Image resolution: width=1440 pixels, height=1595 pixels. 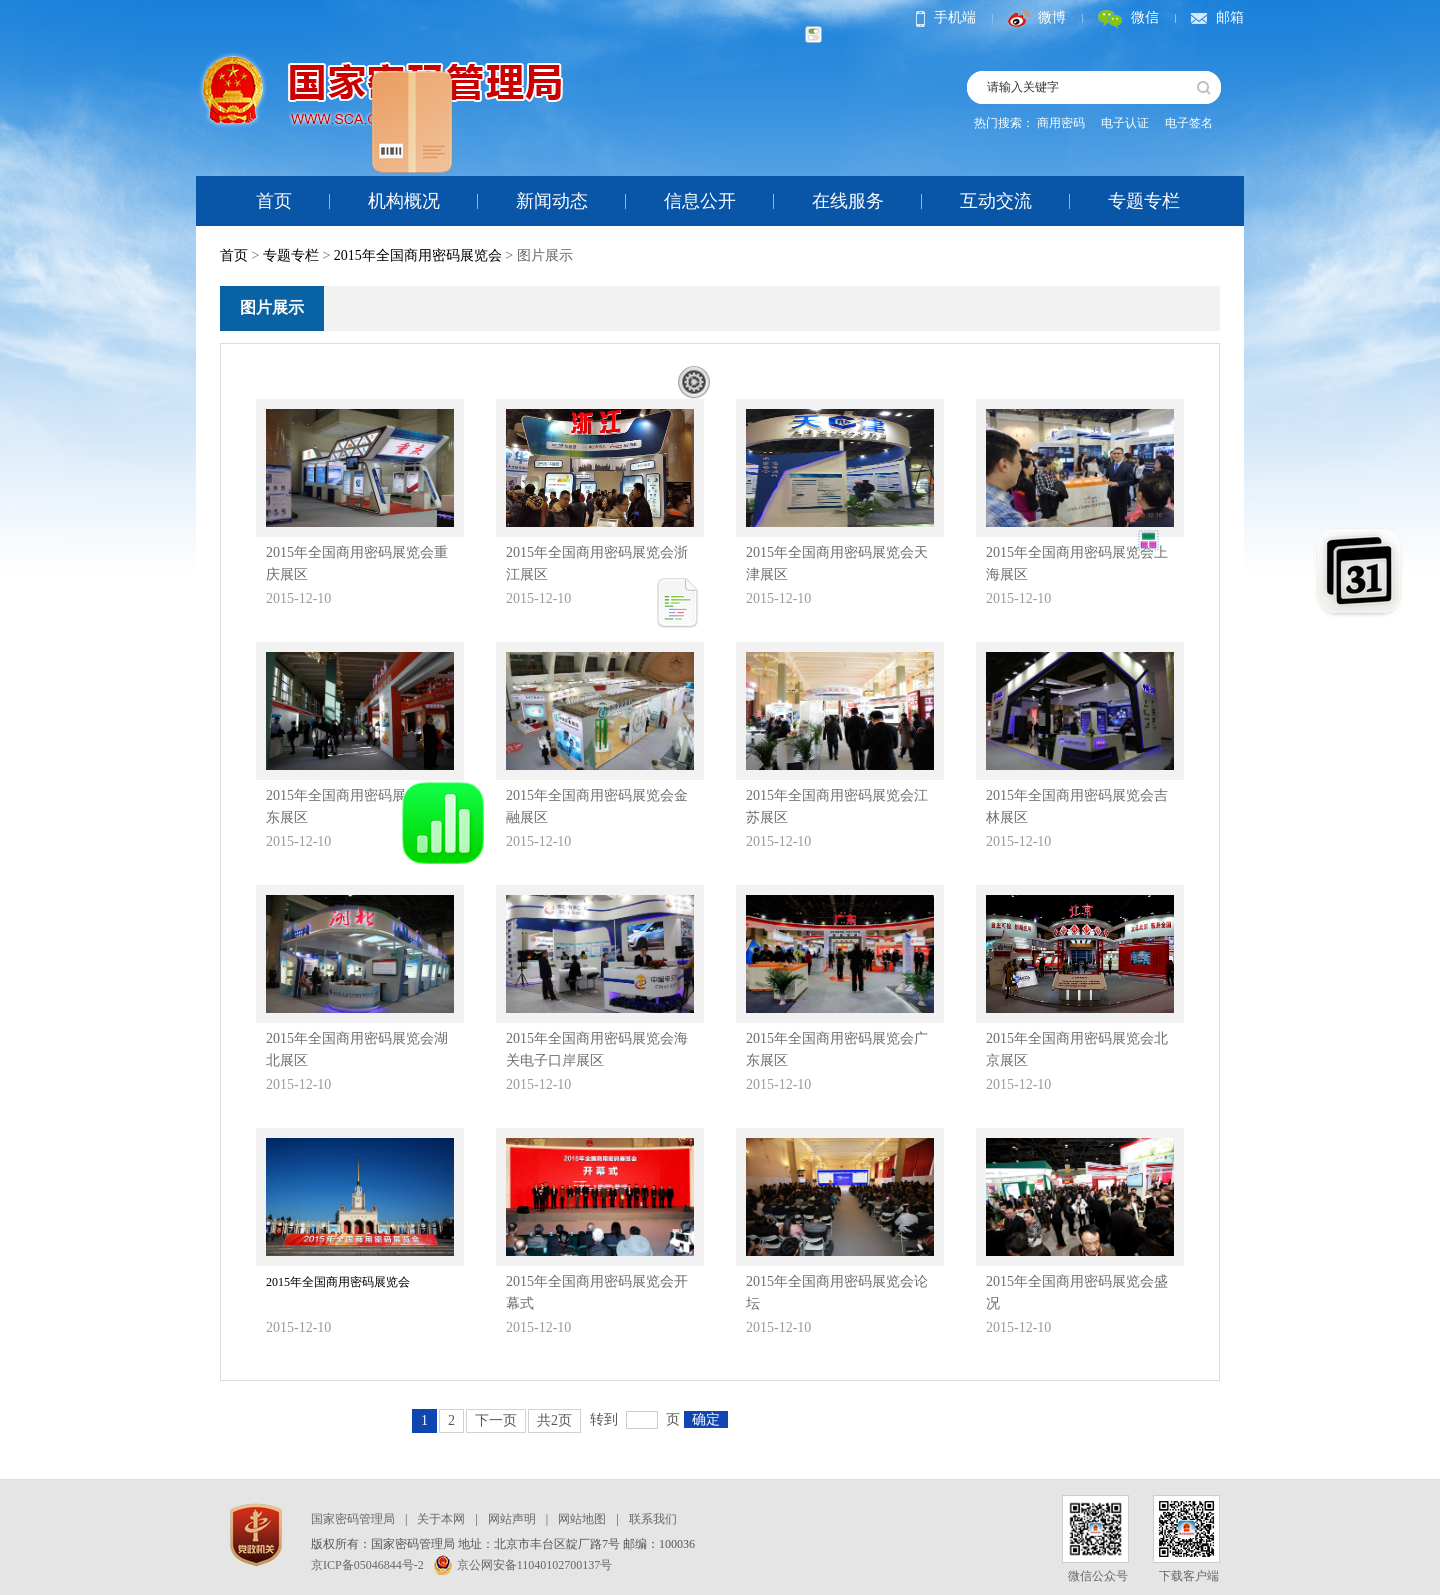 What do you see at coordinates (1148, 540) in the screenshot?
I see `select all items in the current view` at bounding box center [1148, 540].